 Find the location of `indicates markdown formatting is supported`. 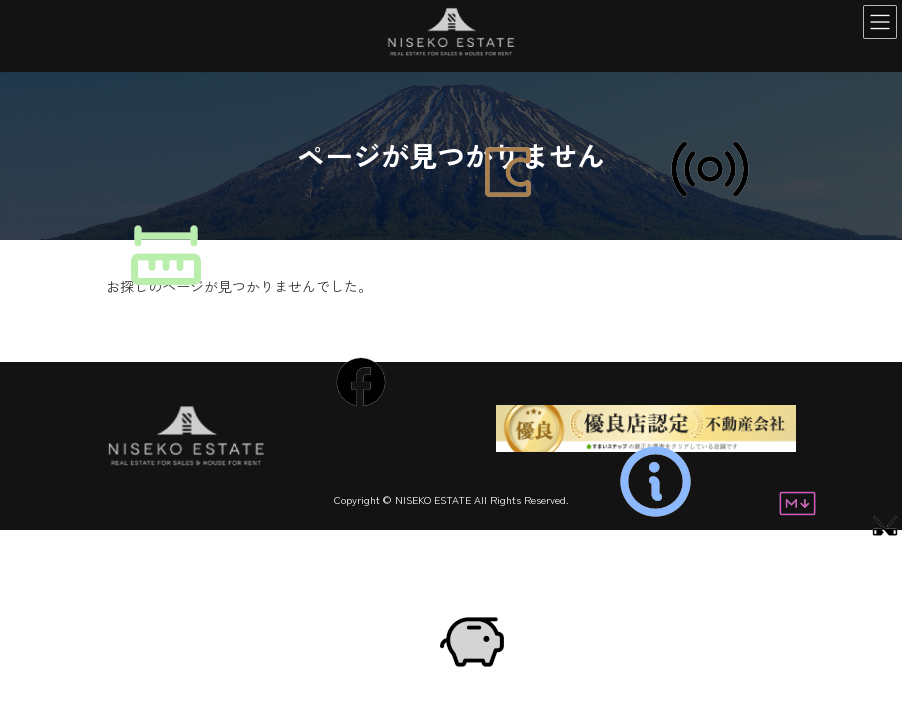

indicates markdown formatting is supported is located at coordinates (797, 503).